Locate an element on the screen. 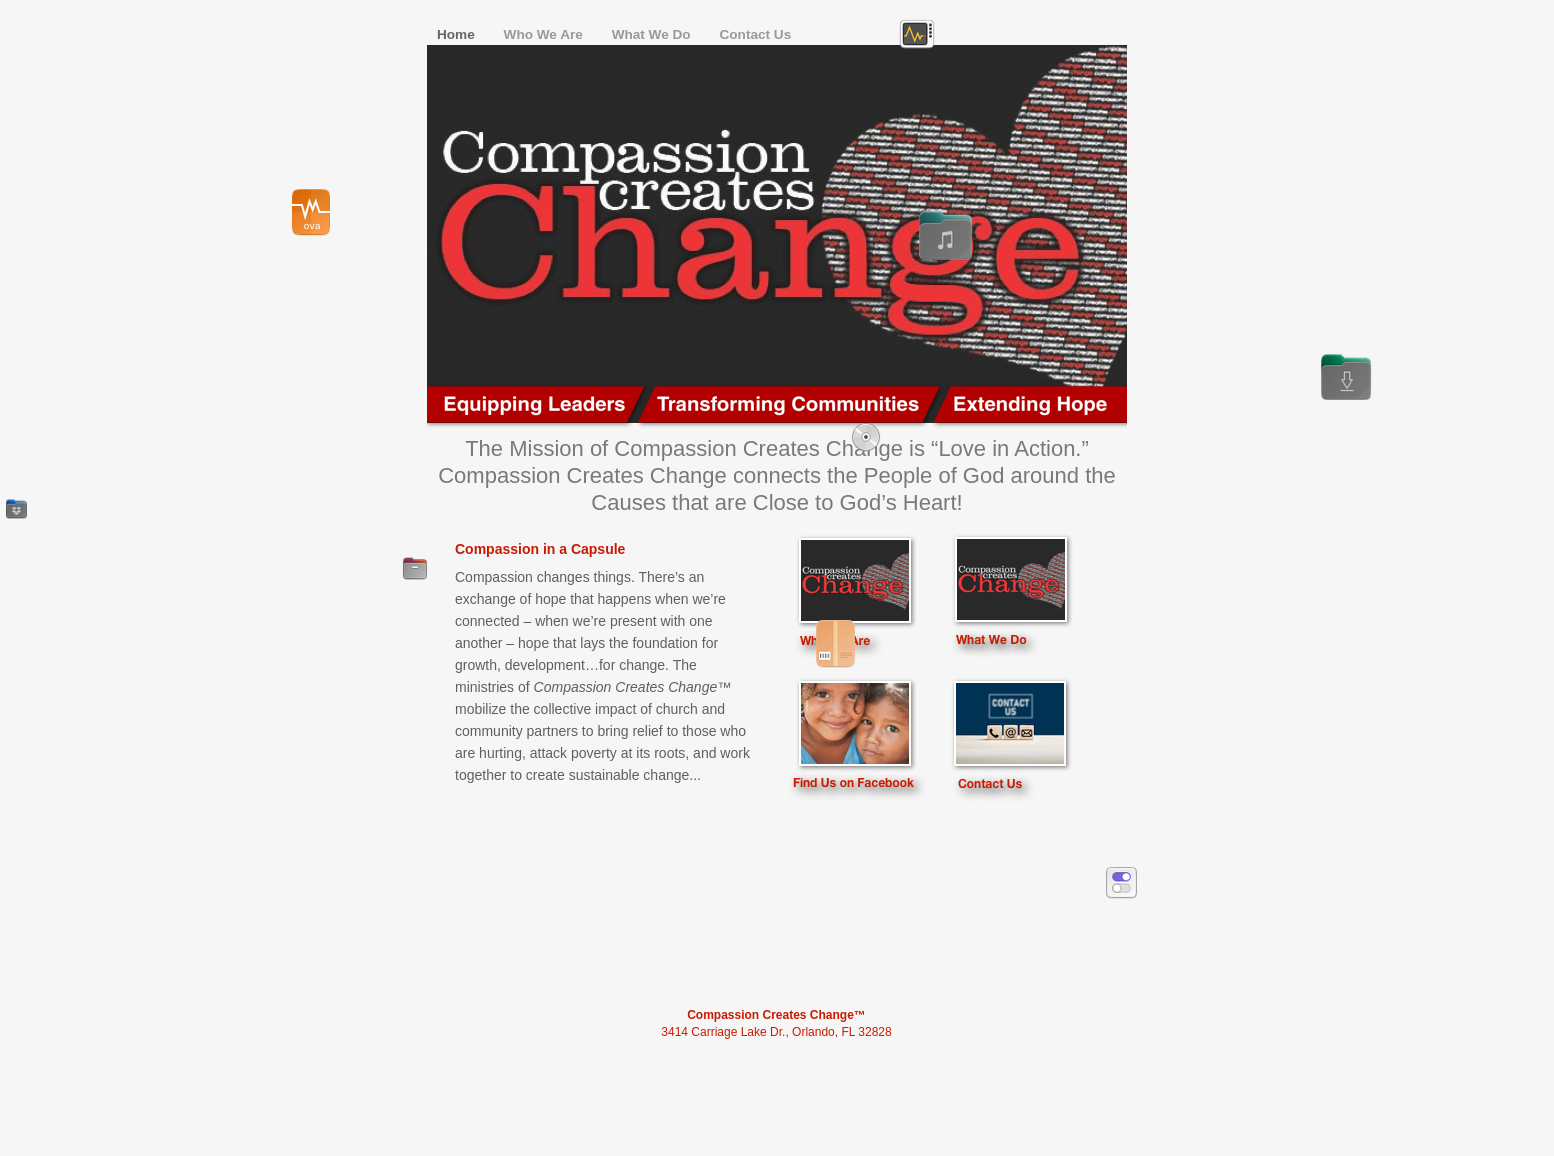 The width and height of the screenshot is (1554, 1156). open the file manager application is located at coordinates (415, 568).